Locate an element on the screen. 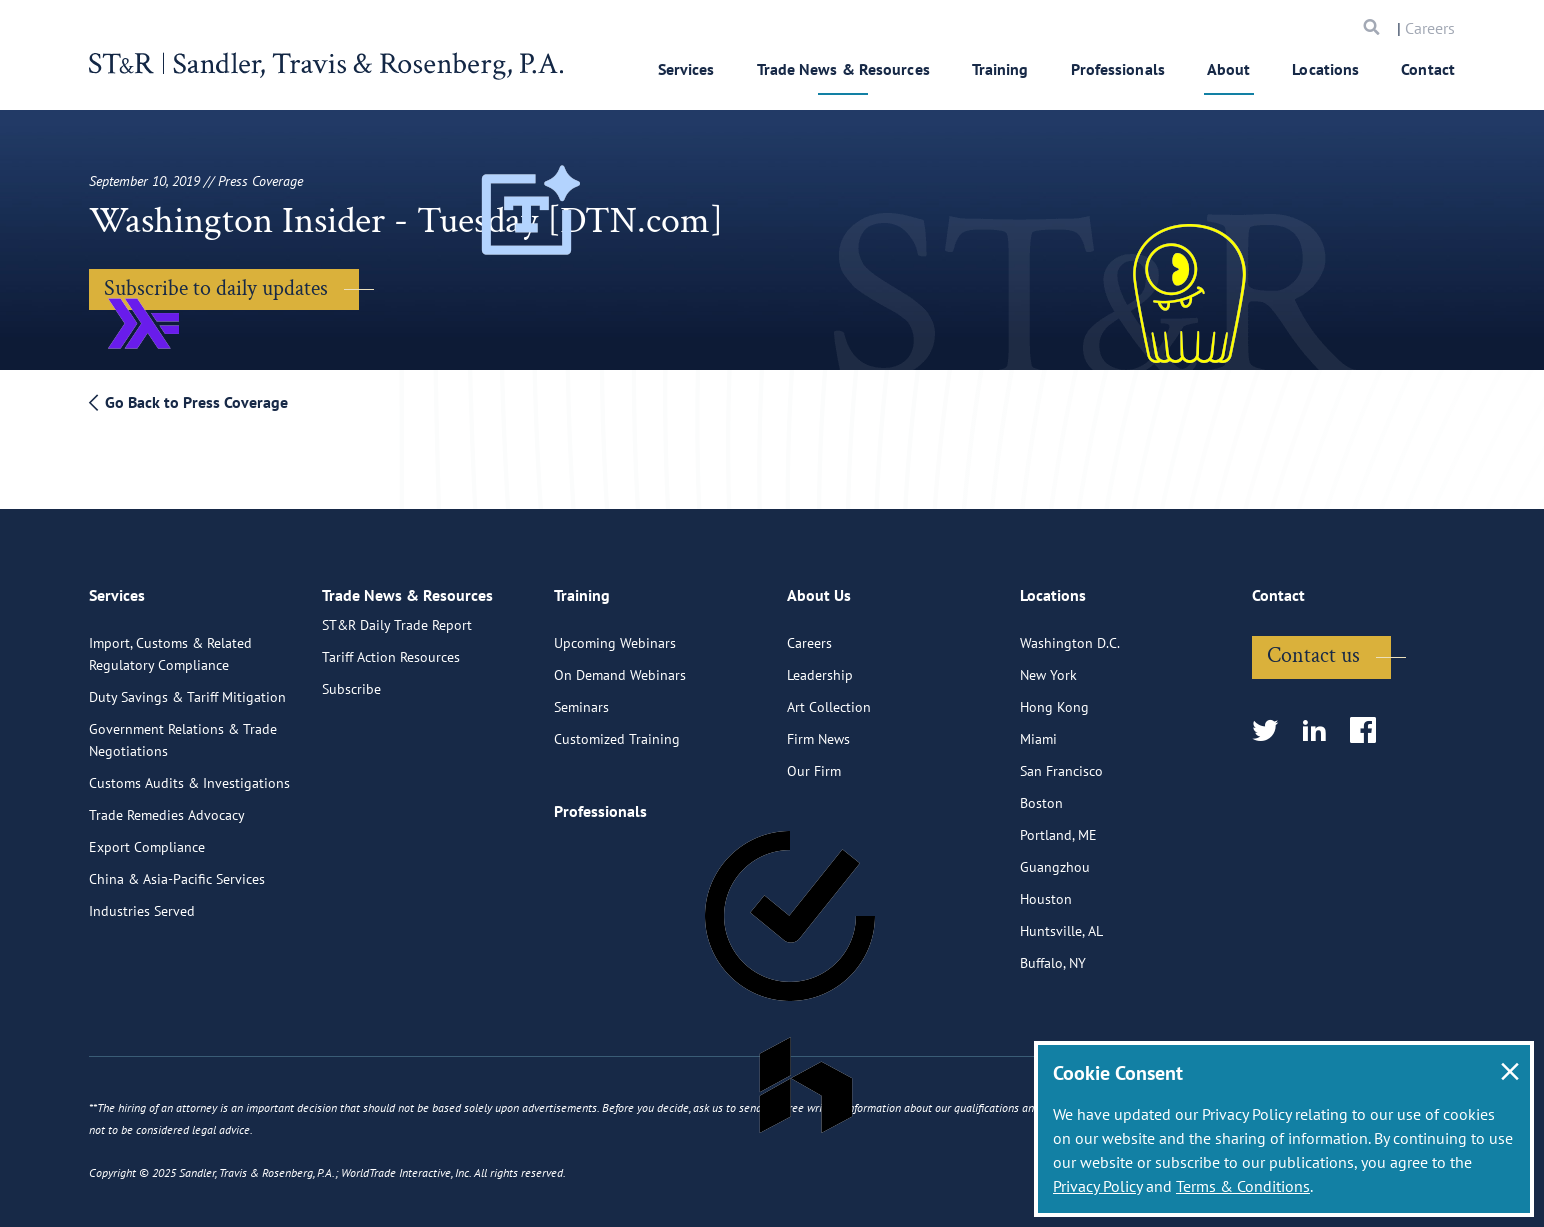  ScyllaDB logo is located at coordinates (1189, 293).